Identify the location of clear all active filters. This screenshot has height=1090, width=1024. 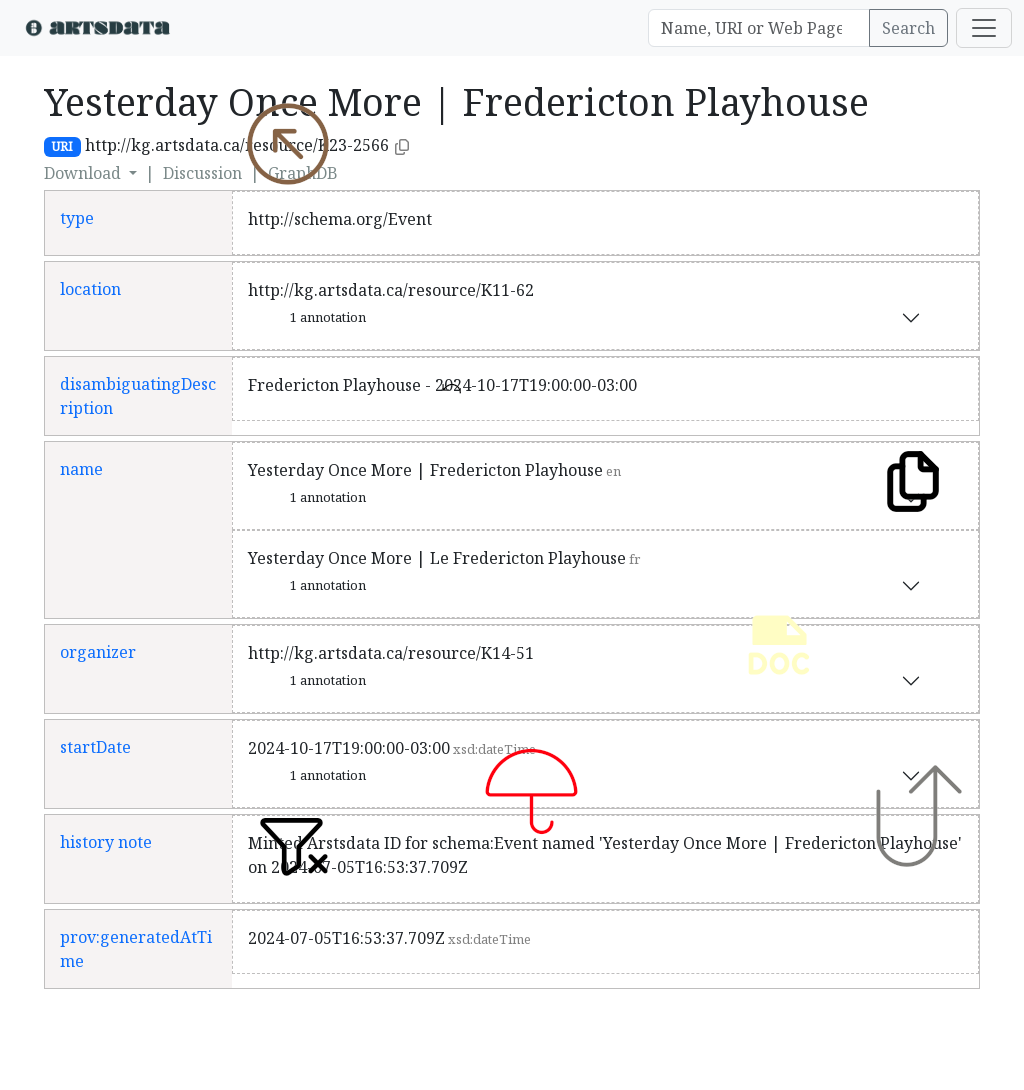
(291, 844).